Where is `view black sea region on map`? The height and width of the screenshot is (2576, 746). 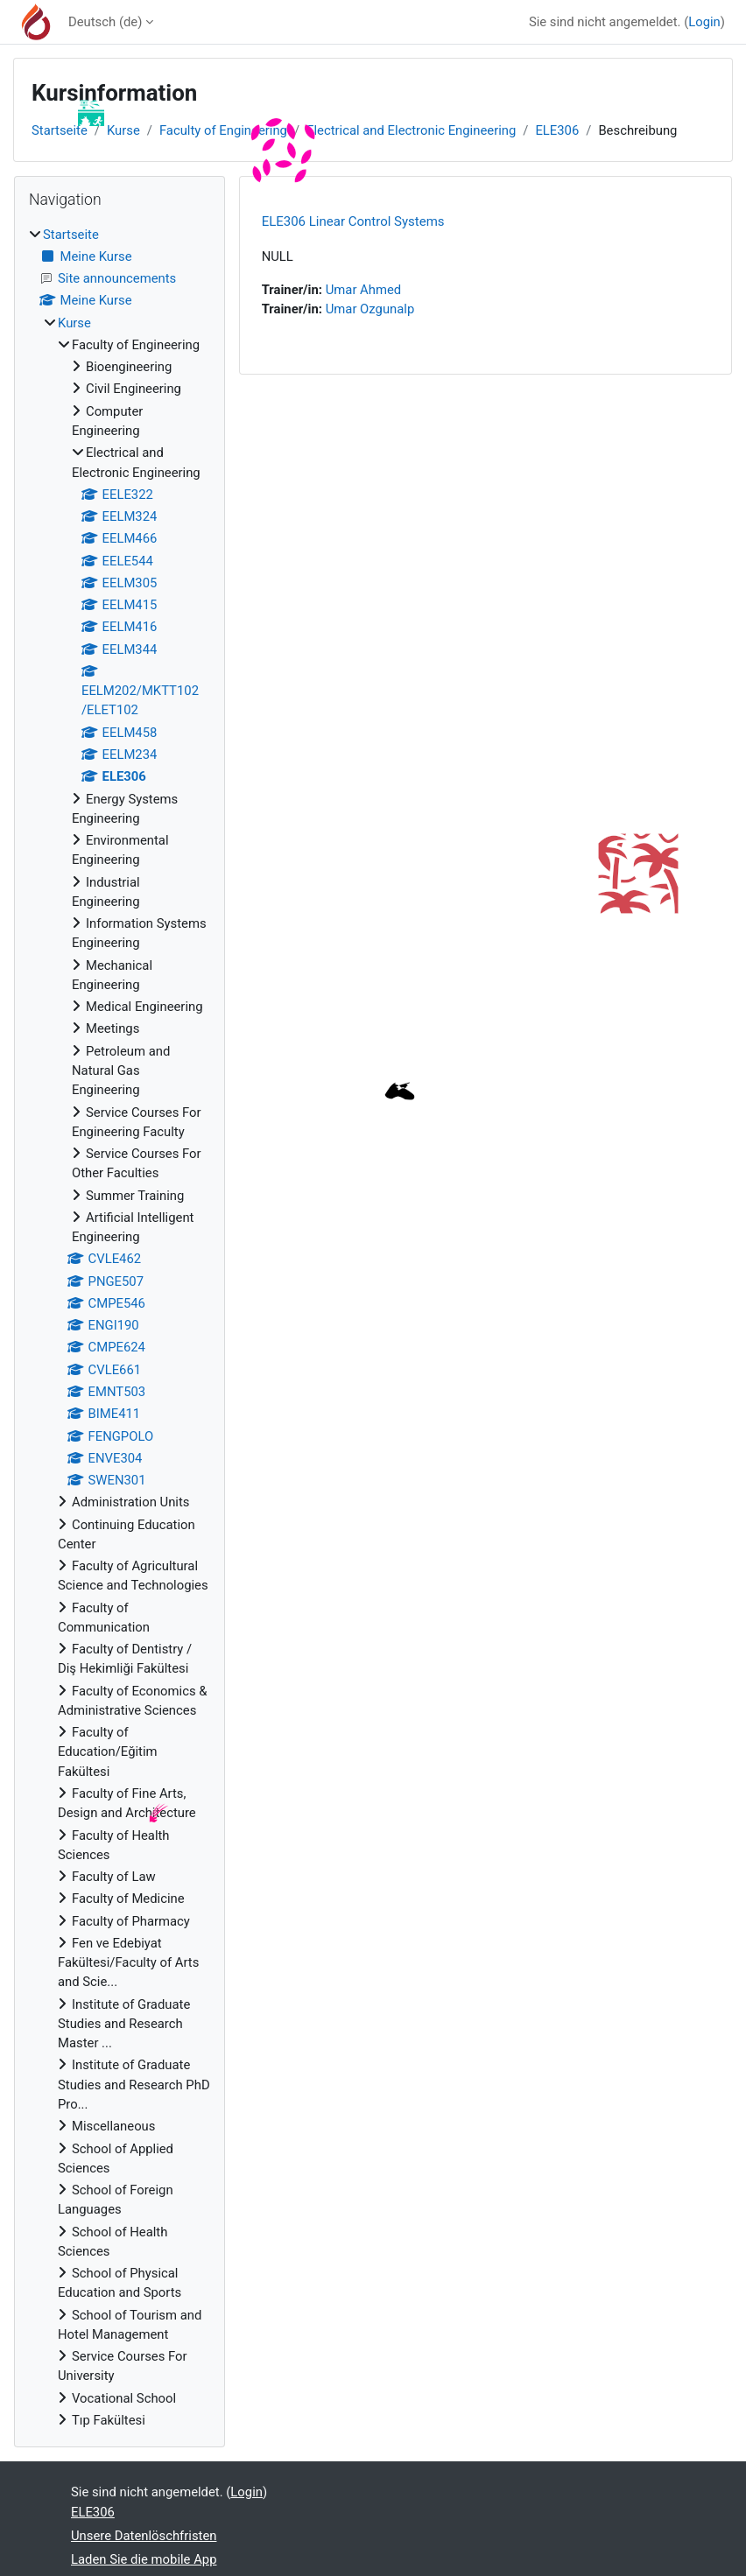 view black sea region on map is located at coordinates (399, 1091).